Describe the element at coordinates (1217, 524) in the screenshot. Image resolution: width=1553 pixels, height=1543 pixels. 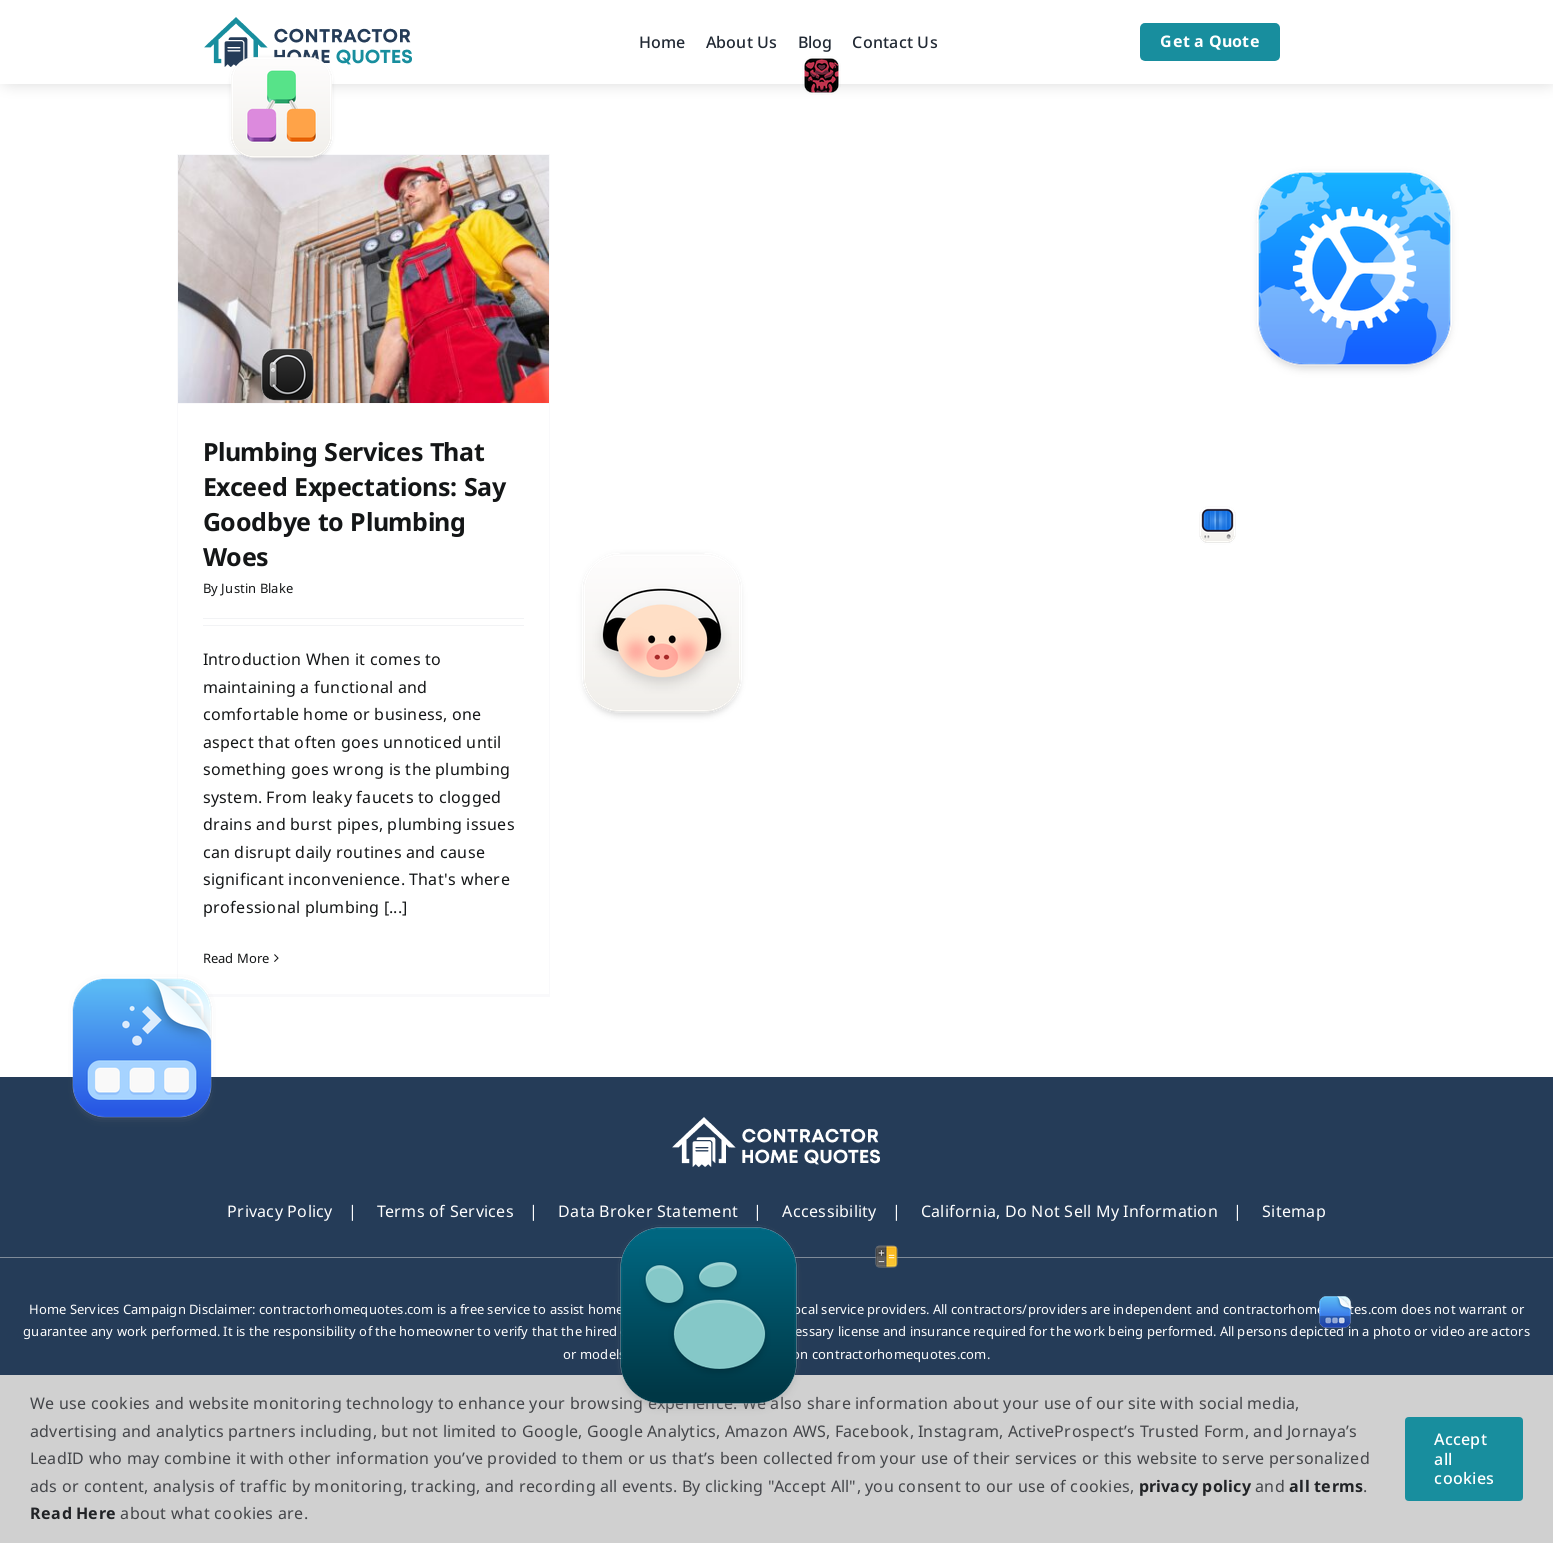
I see `open nostalgia app` at that location.